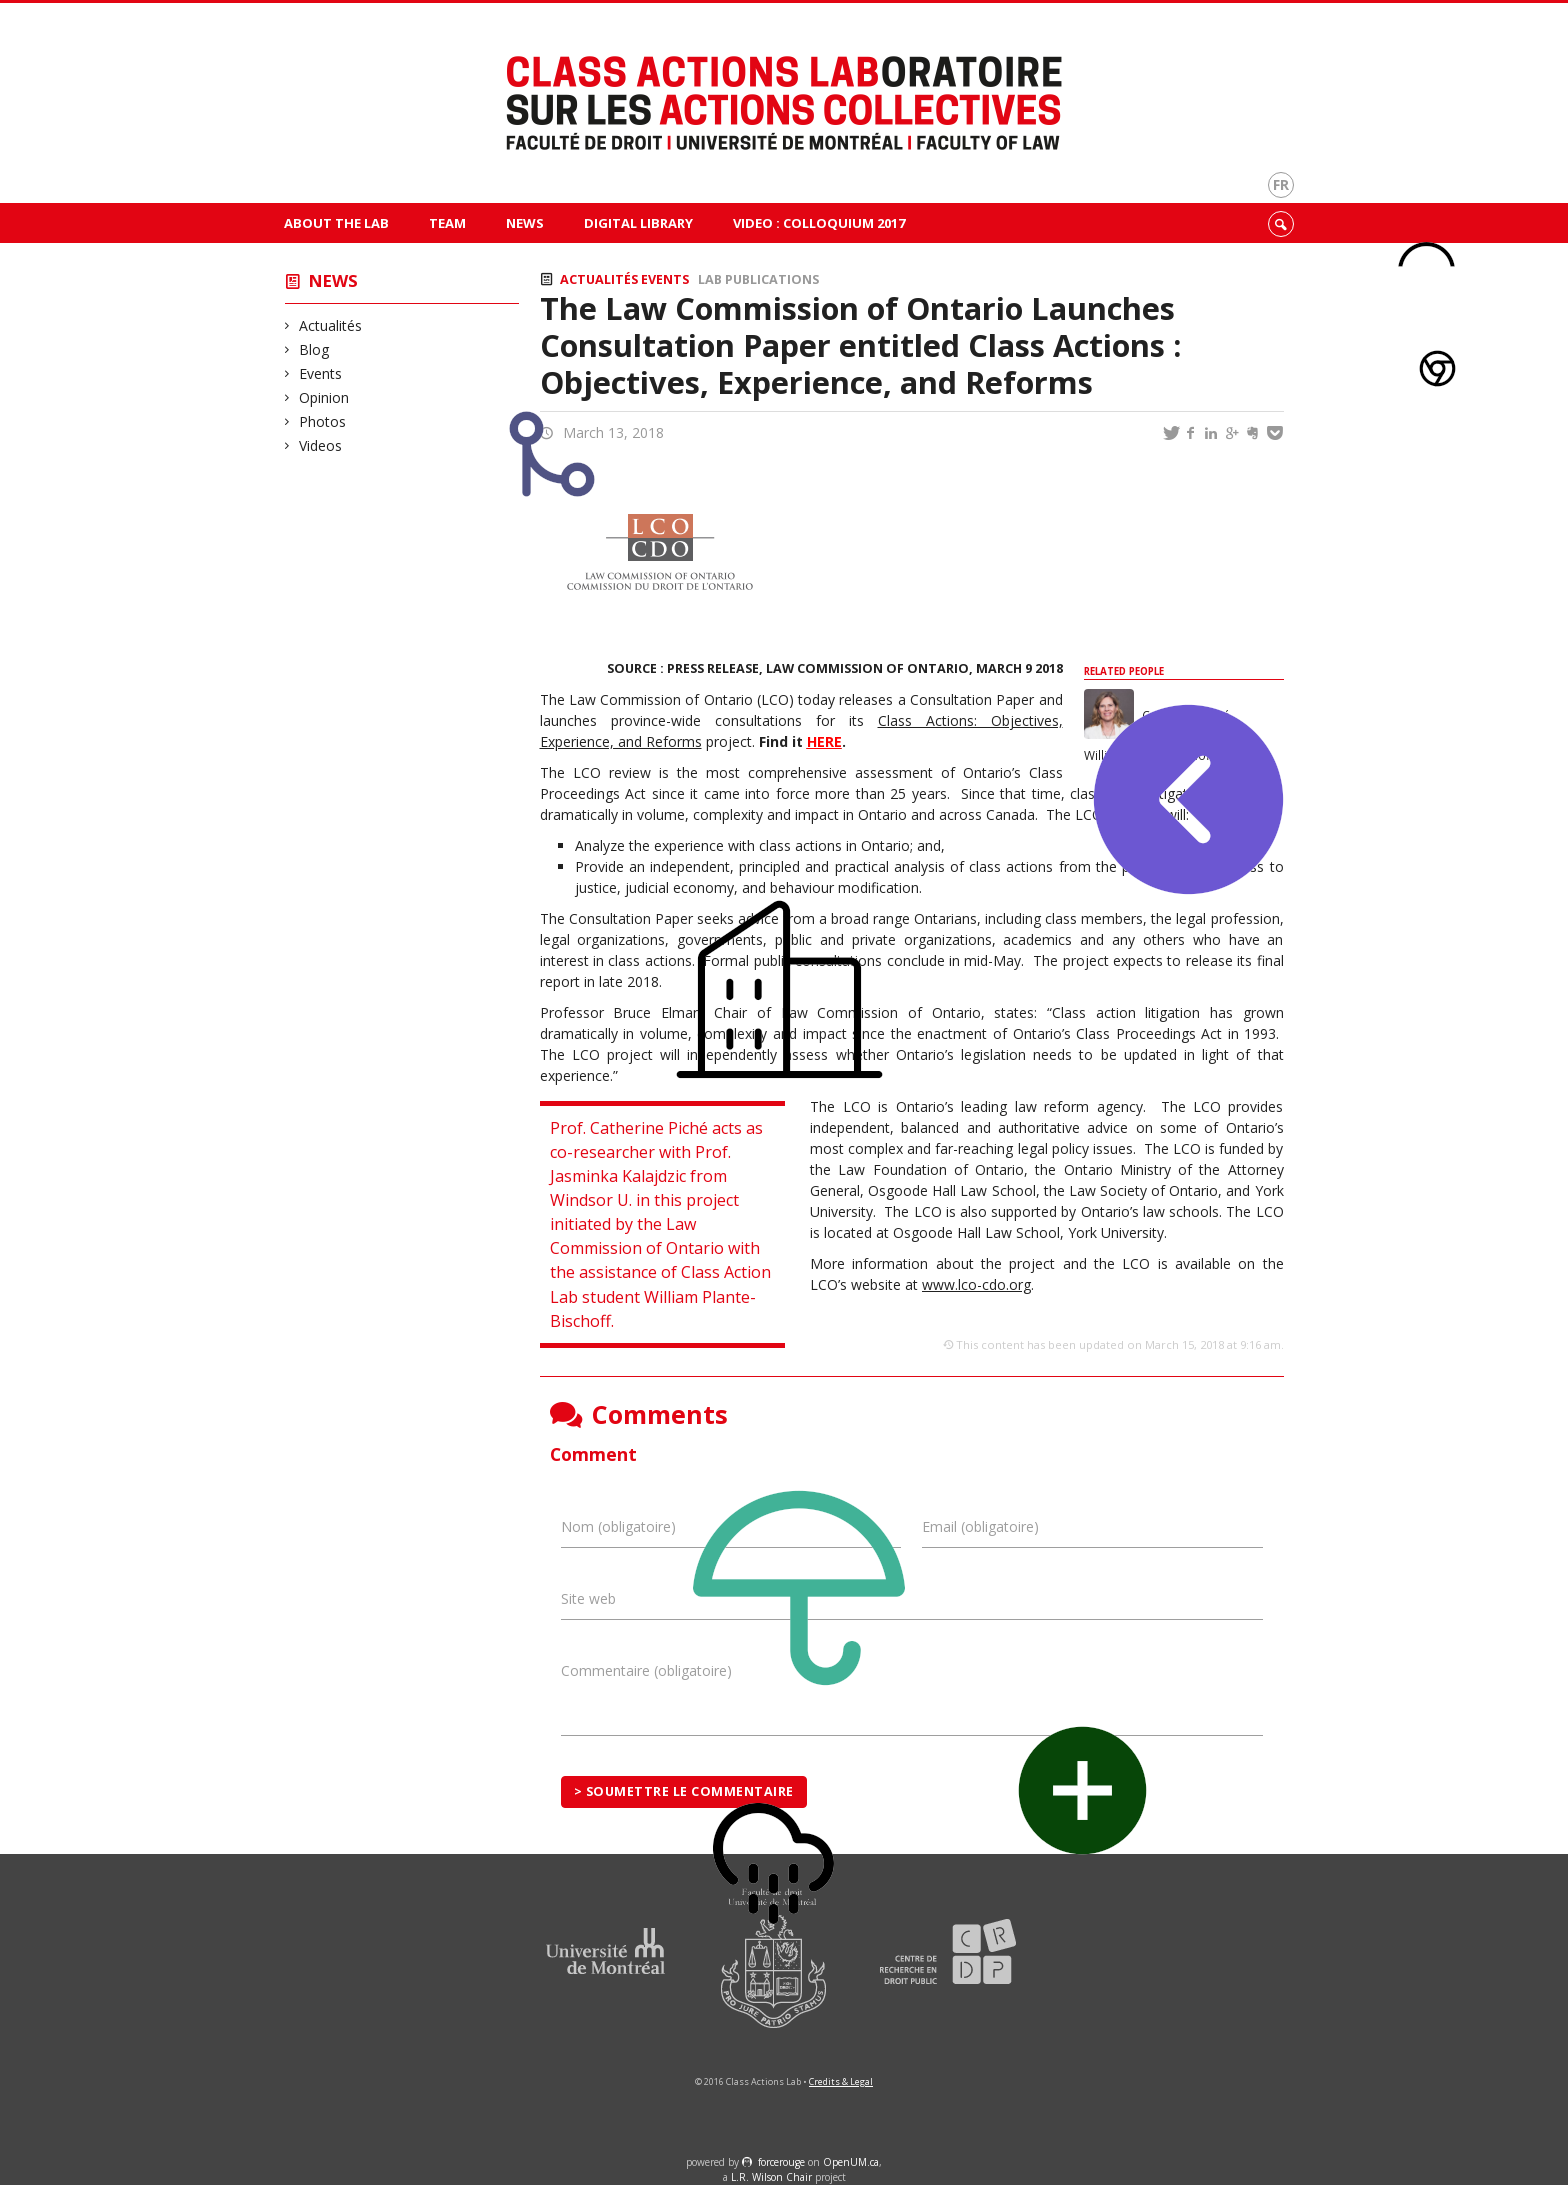 The height and width of the screenshot is (2185, 1568). I want to click on open Google Chrome browser, so click(1437, 368).